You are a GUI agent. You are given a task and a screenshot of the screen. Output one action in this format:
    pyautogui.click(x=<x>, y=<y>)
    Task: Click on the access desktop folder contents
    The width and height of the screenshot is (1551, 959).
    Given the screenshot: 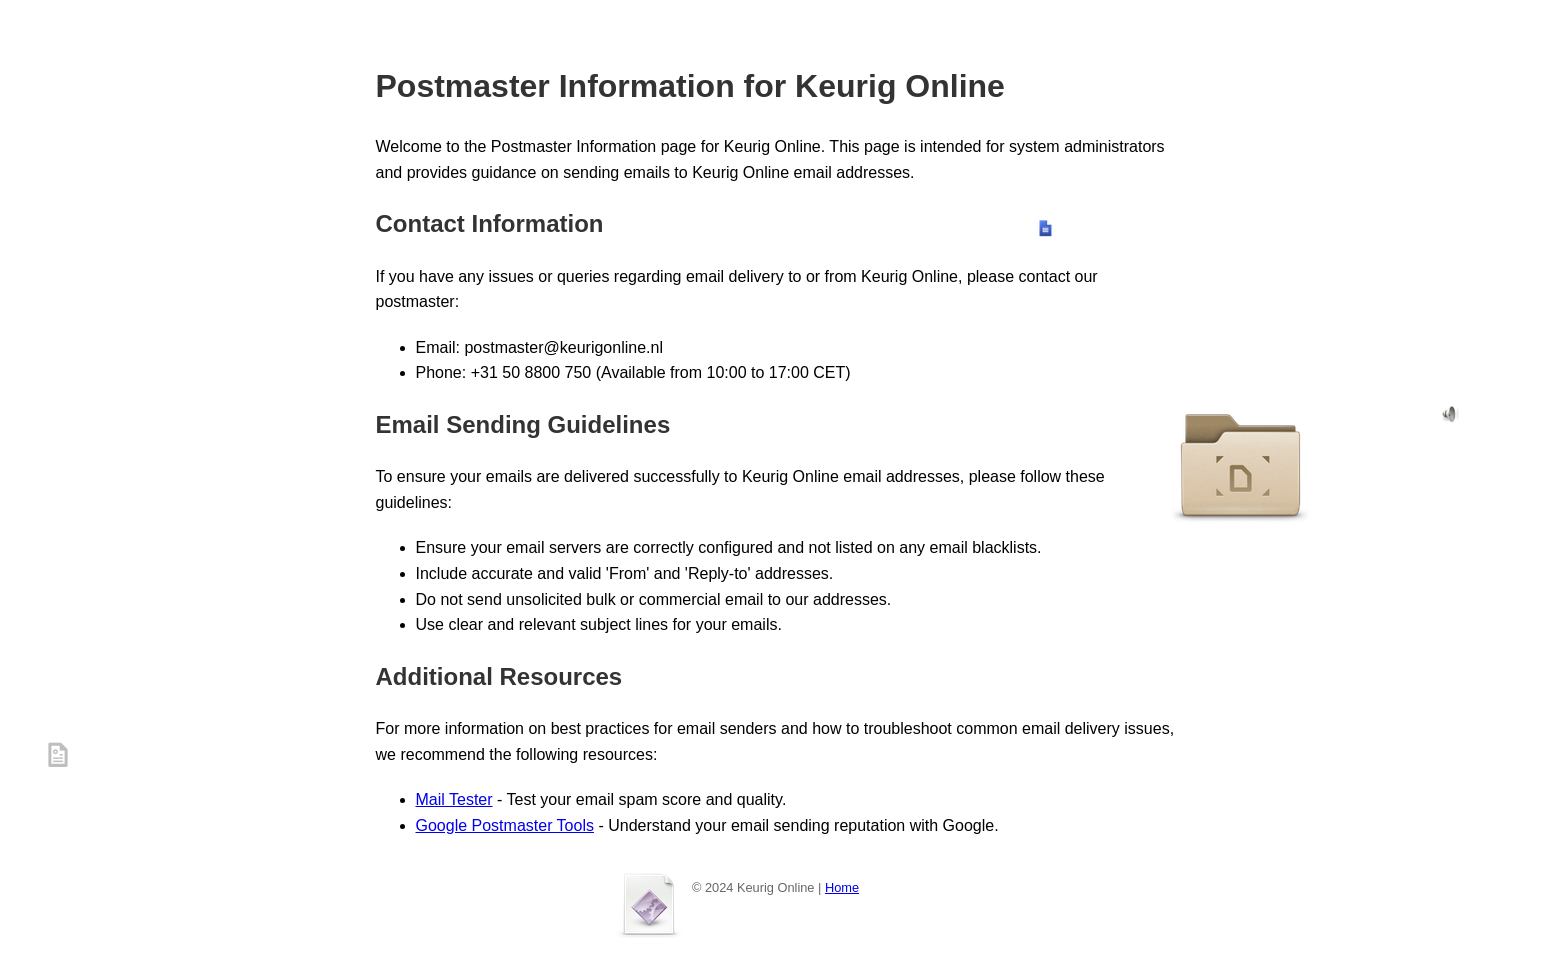 What is the action you would take?
    pyautogui.click(x=1240, y=471)
    